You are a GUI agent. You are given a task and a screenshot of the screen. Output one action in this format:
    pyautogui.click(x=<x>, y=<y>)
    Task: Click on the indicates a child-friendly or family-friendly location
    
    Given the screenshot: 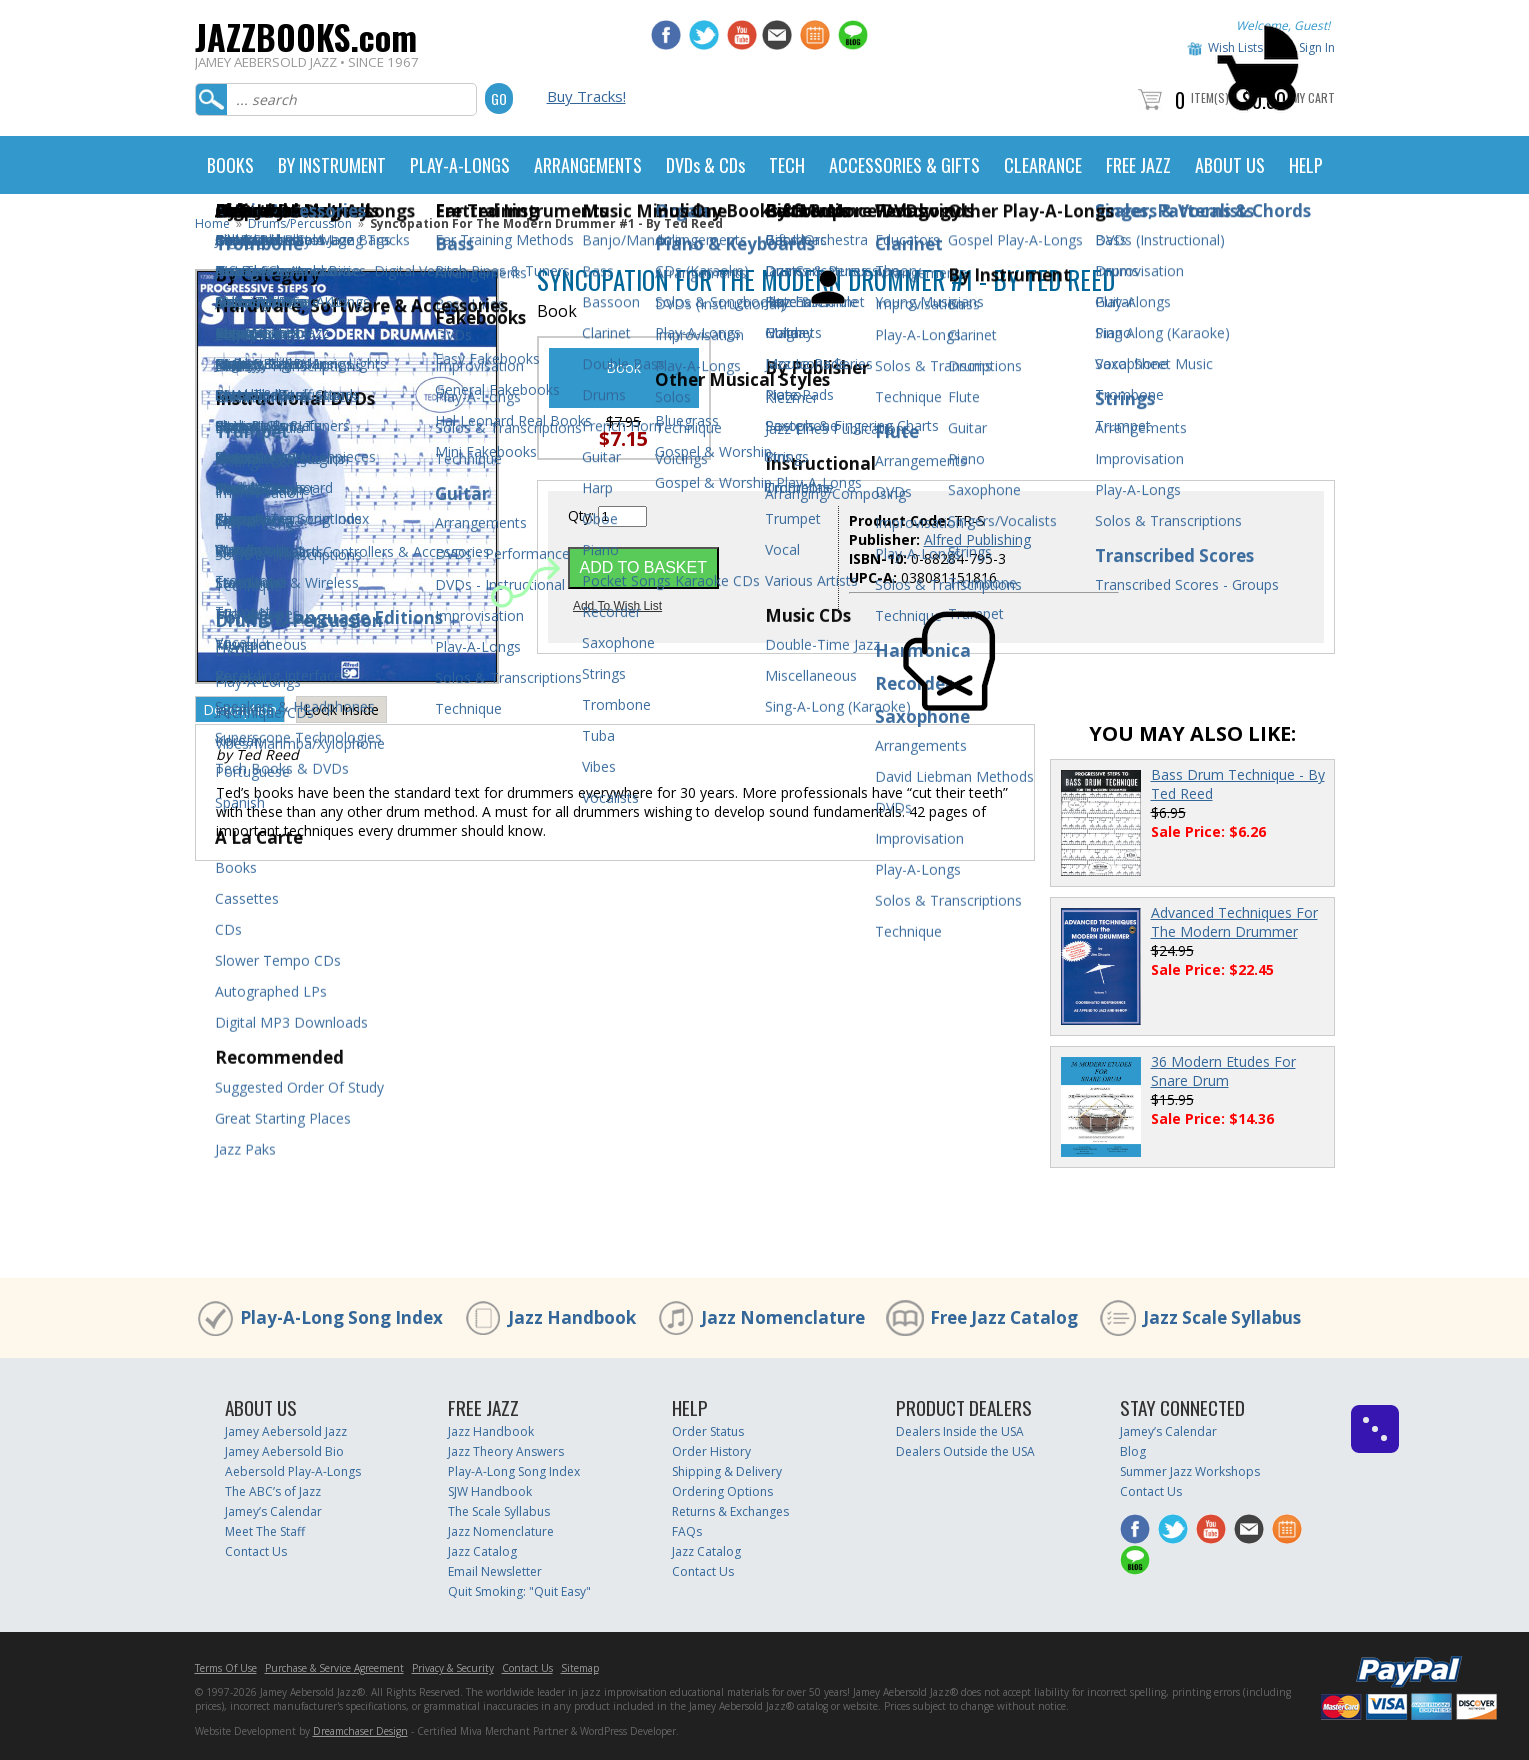 What is the action you would take?
    pyautogui.click(x=1260, y=68)
    